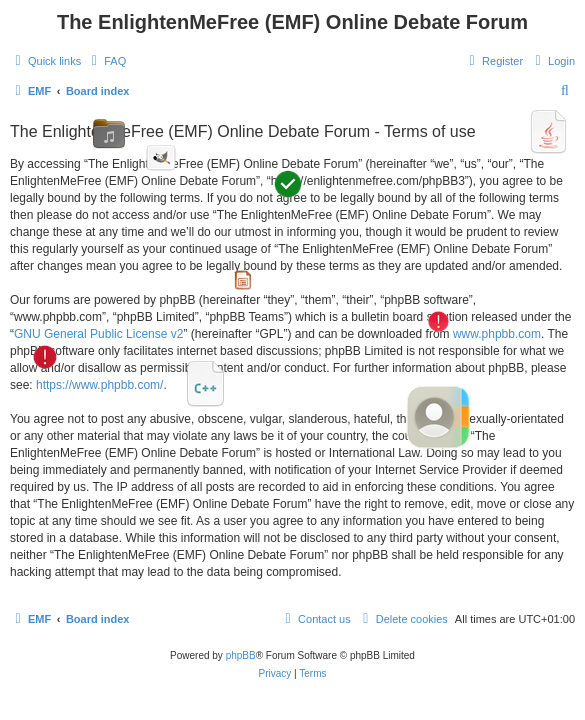 Image resolution: width=585 pixels, height=720 pixels. What do you see at coordinates (438, 417) in the screenshot?
I see `open the contacts app` at bounding box center [438, 417].